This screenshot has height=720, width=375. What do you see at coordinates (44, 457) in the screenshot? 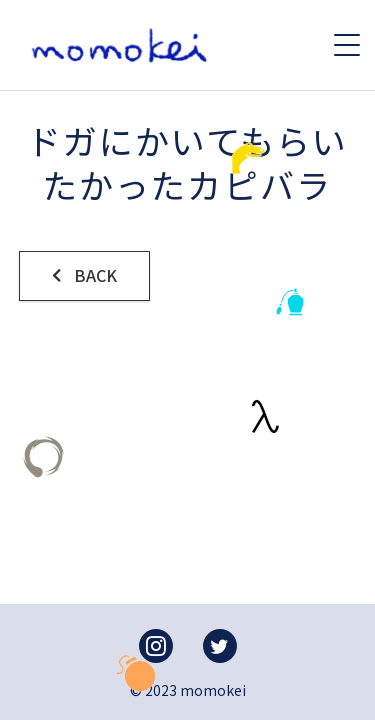
I see `zen or meditation mode` at bounding box center [44, 457].